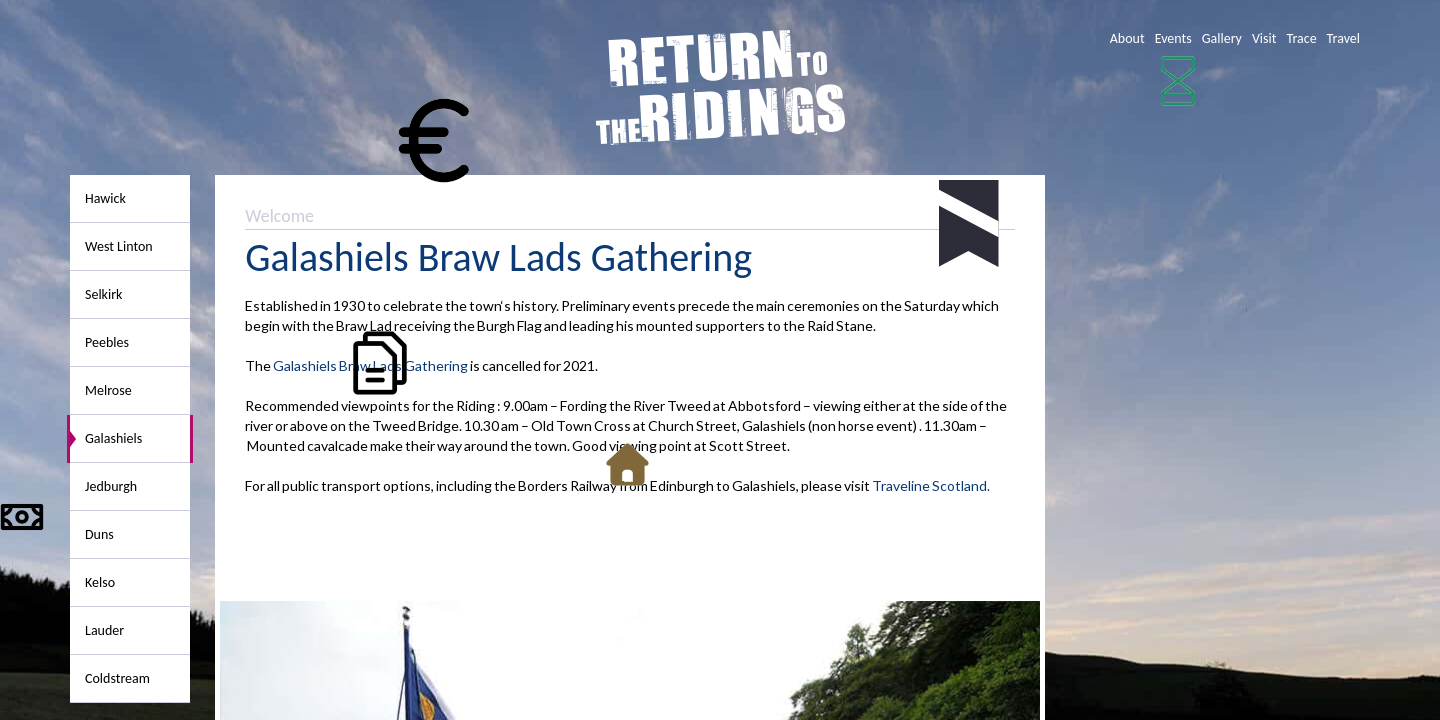 The height and width of the screenshot is (720, 1440). What do you see at coordinates (380, 363) in the screenshot?
I see `view all files` at bounding box center [380, 363].